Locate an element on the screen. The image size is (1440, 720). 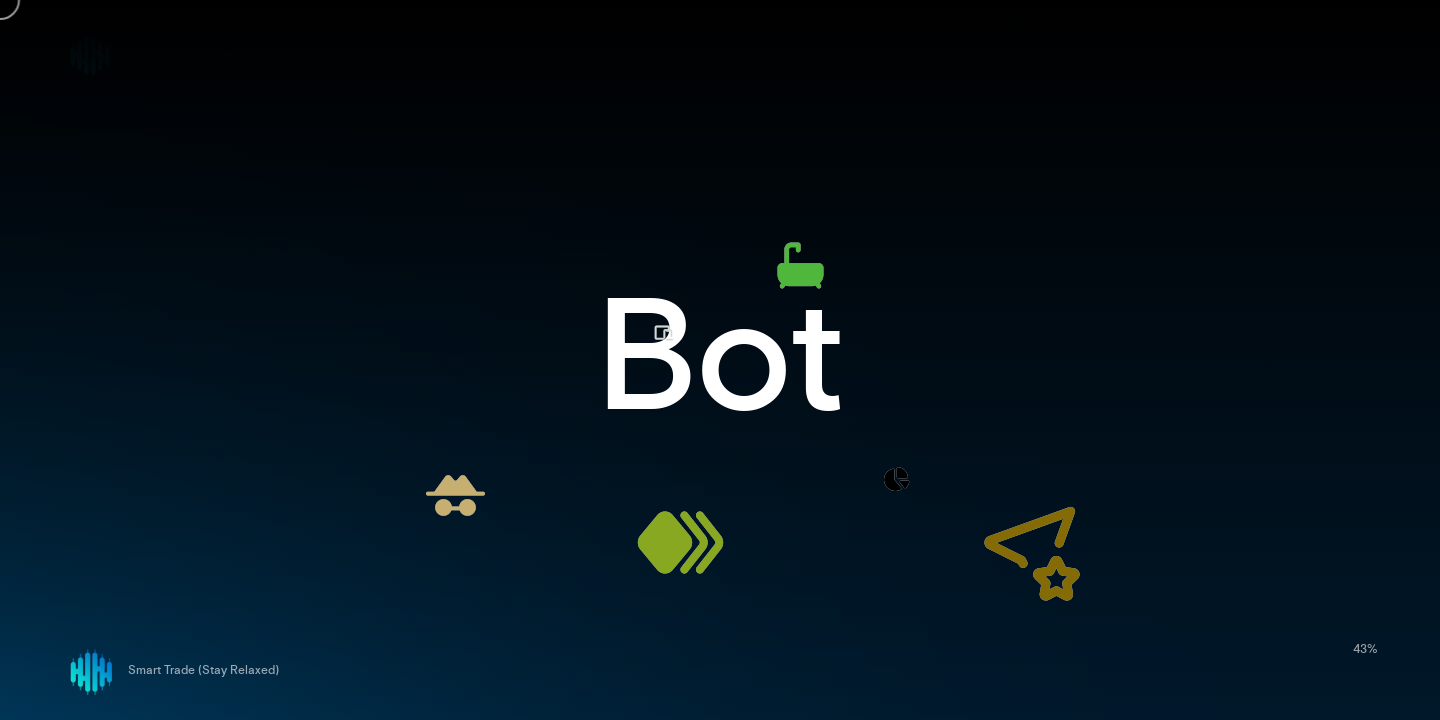
remove a device from your account is located at coordinates (663, 333).